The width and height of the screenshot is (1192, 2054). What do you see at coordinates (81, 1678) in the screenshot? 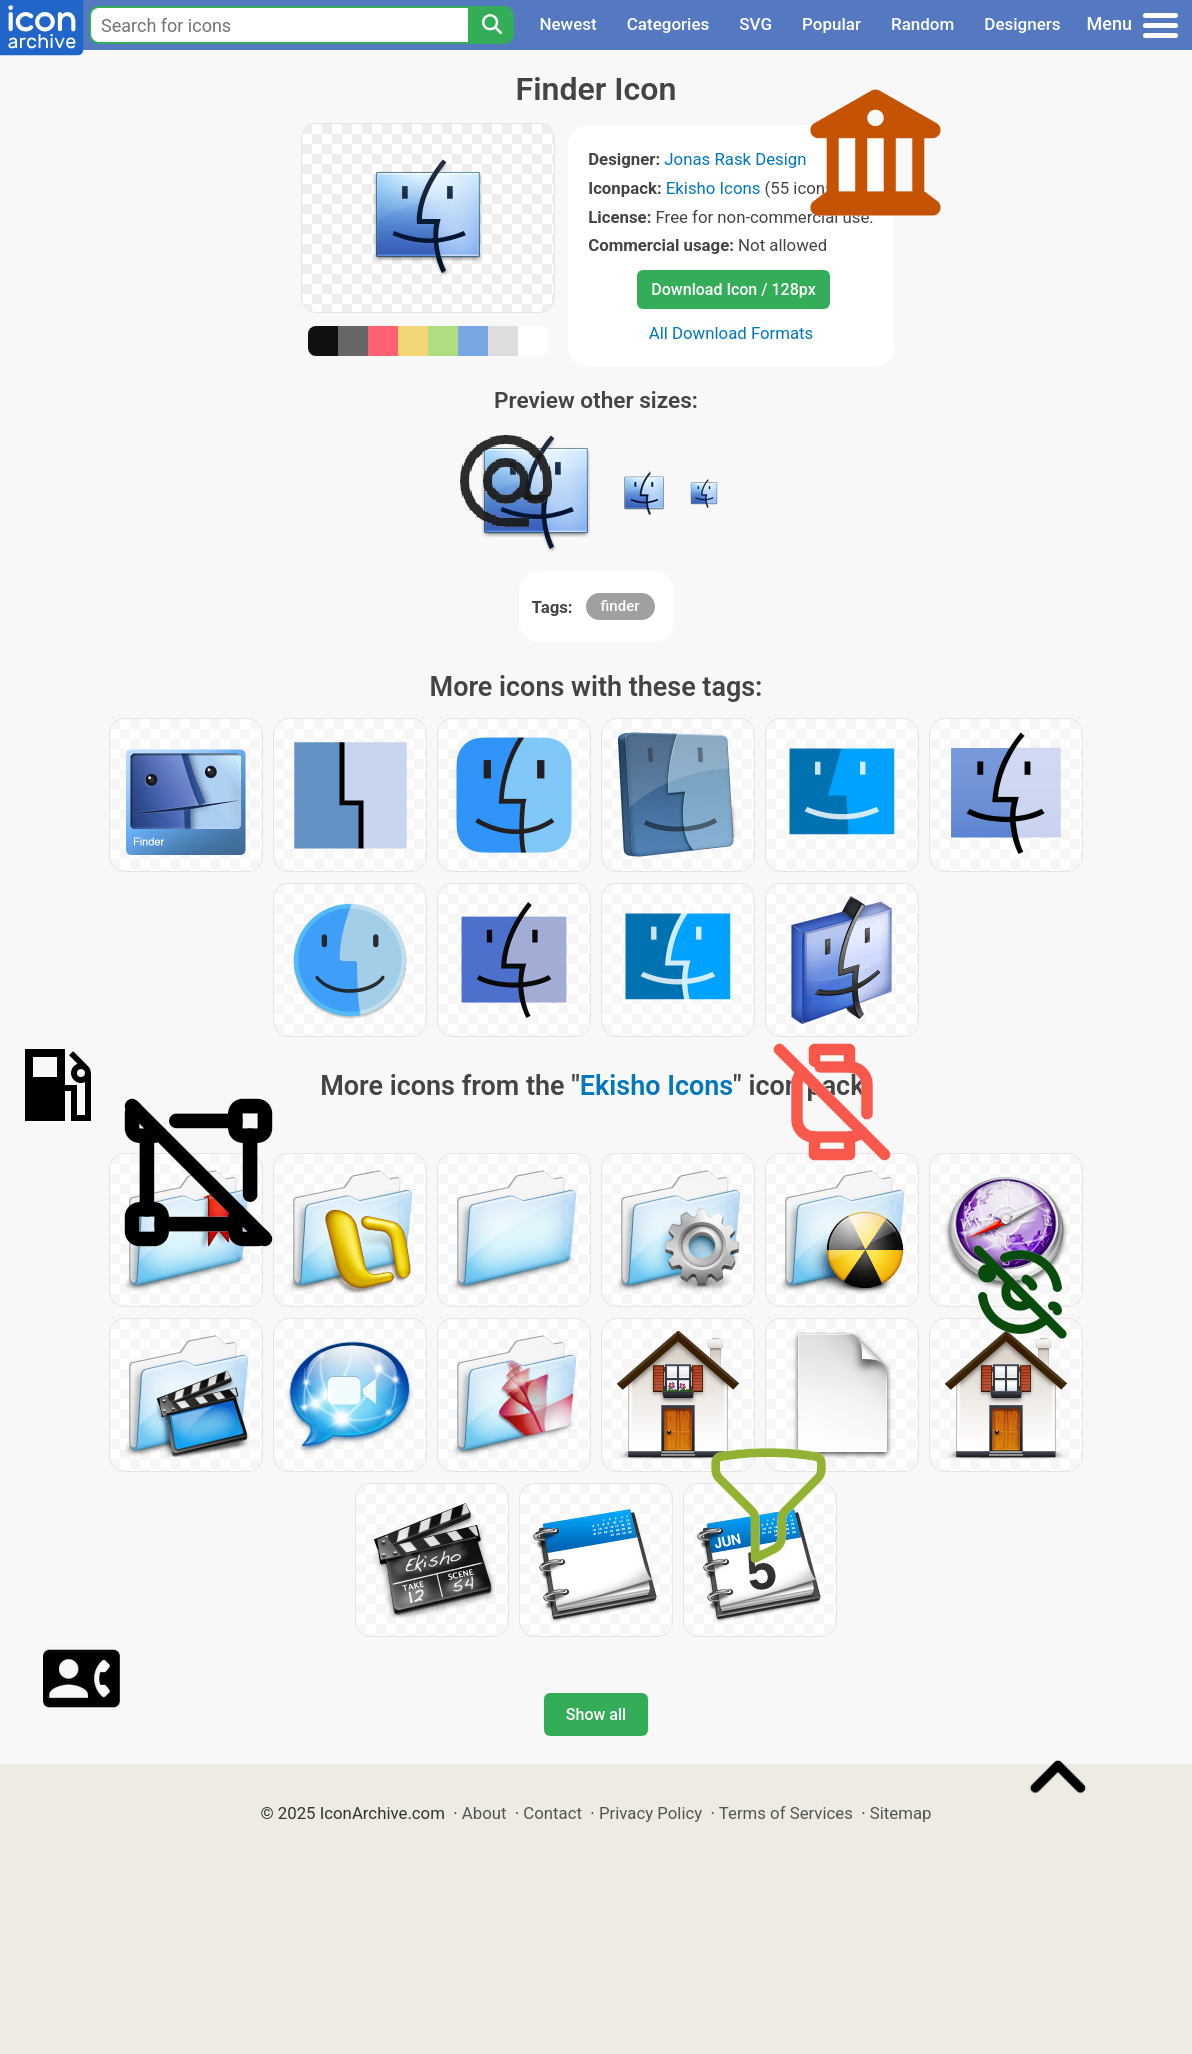
I see `view contact's phone number` at bounding box center [81, 1678].